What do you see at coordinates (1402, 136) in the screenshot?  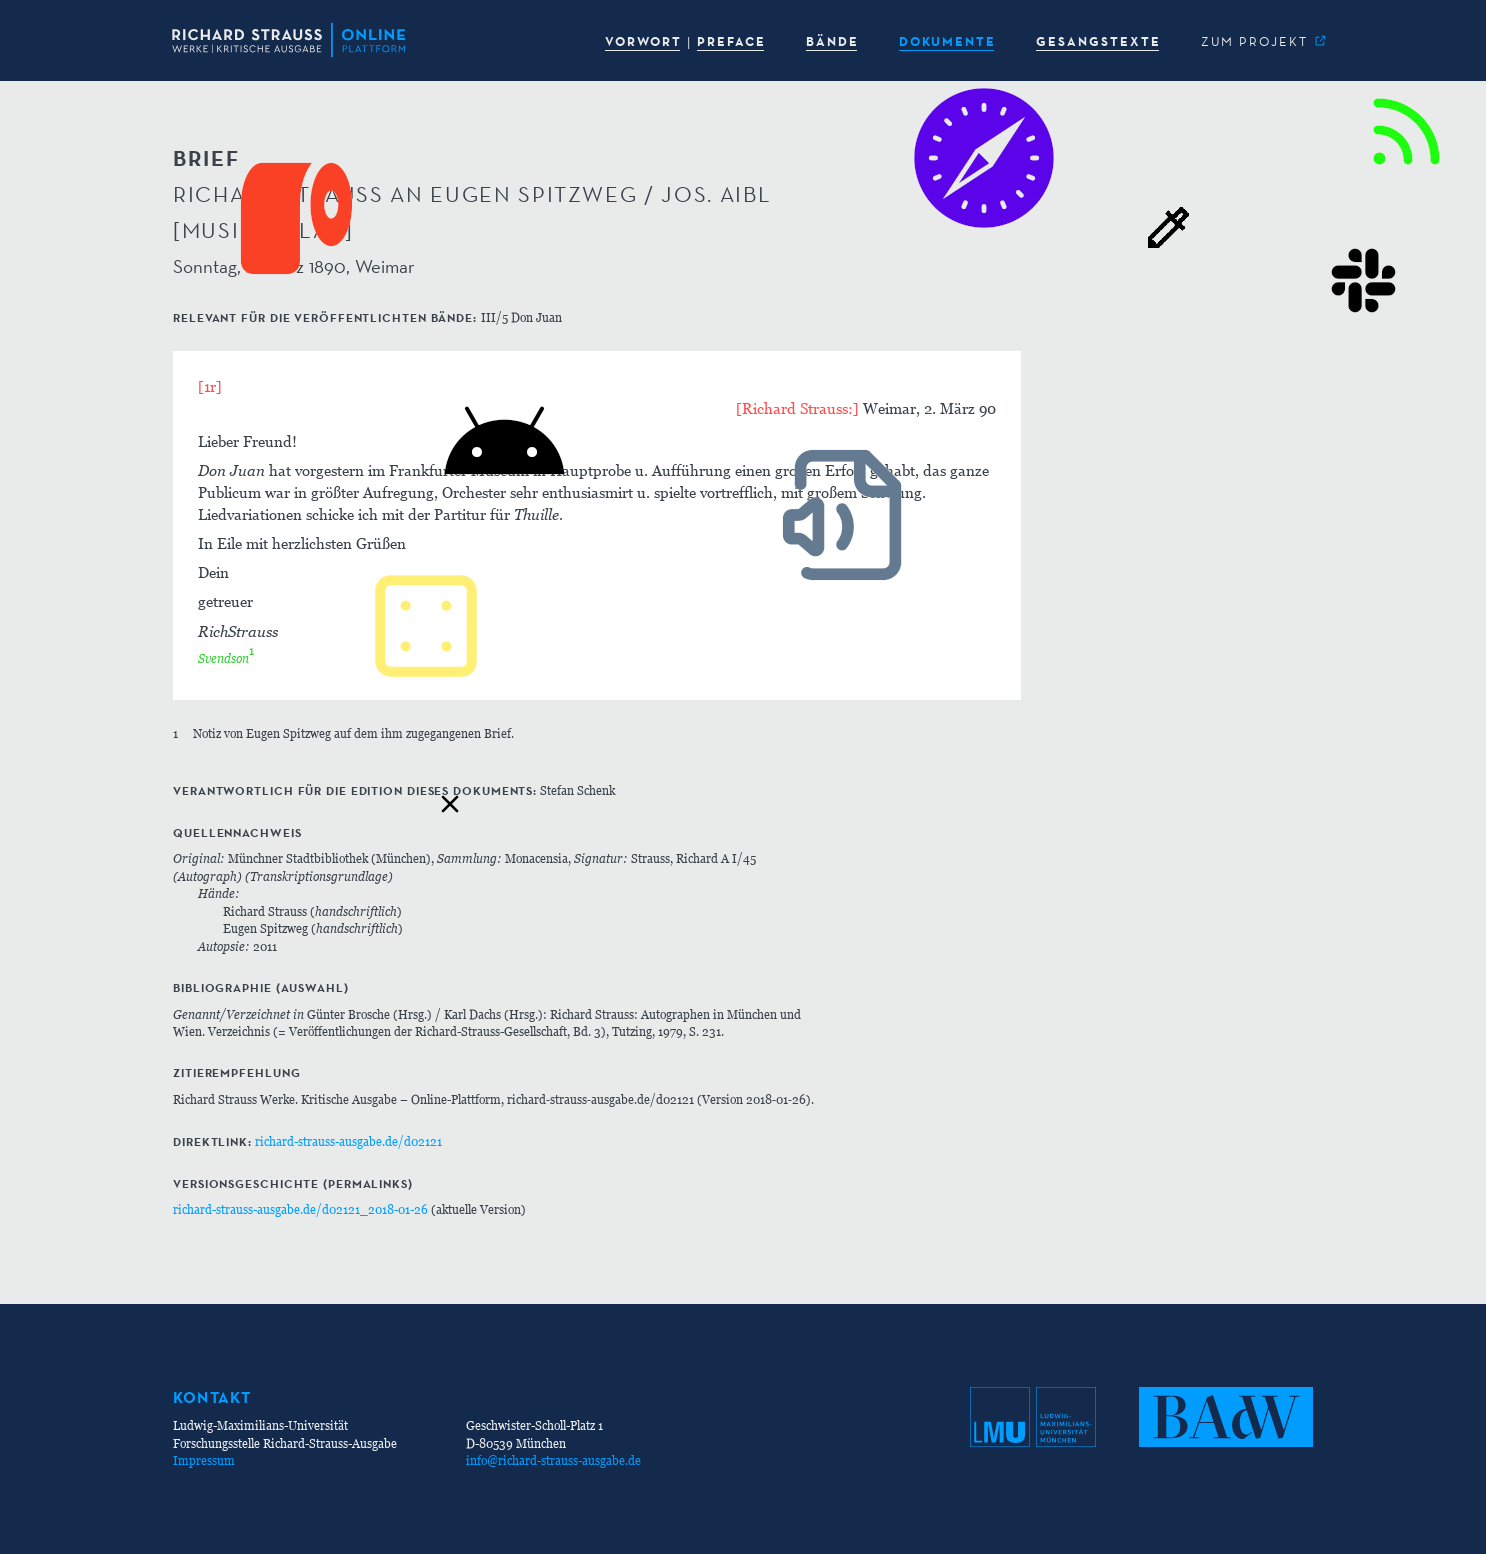 I see `subscribe to RSS feed` at bounding box center [1402, 136].